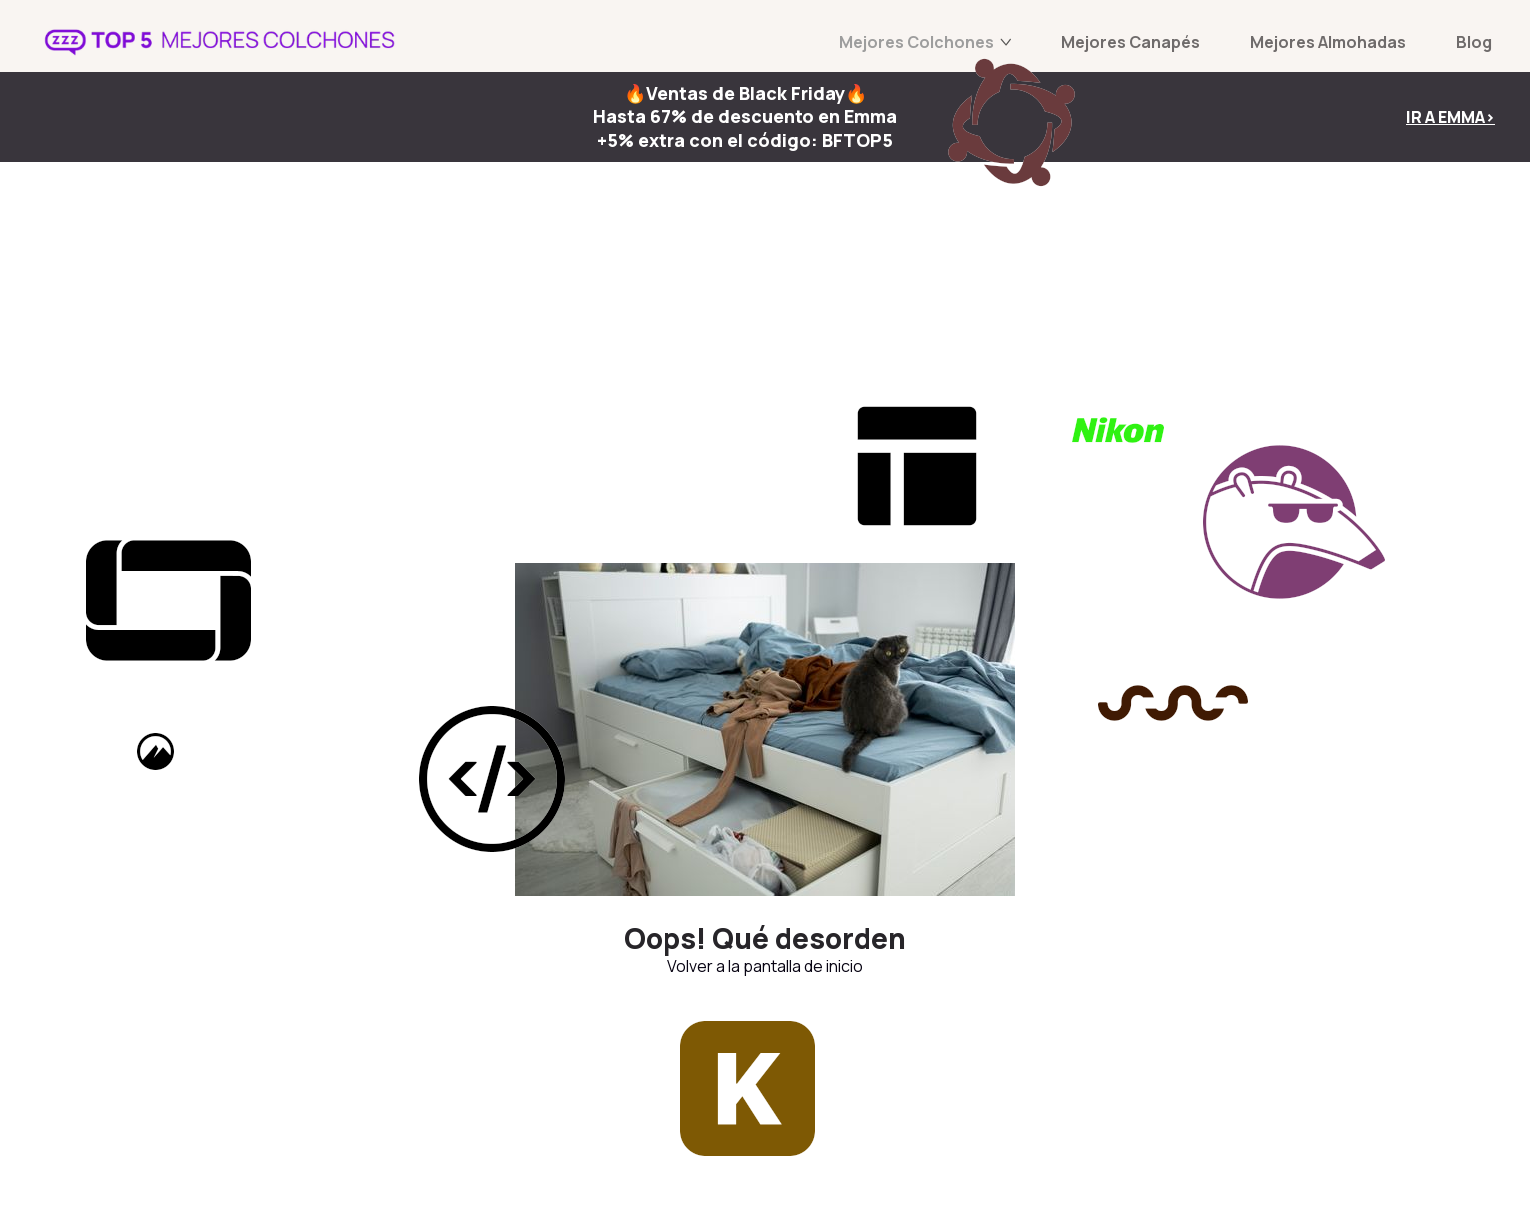 The width and height of the screenshot is (1530, 1216). What do you see at coordinates (1173, 703) in the screenshot?
I see `SWR (stale-while-revalidate) library logo` at bounding box center [1173, 703].